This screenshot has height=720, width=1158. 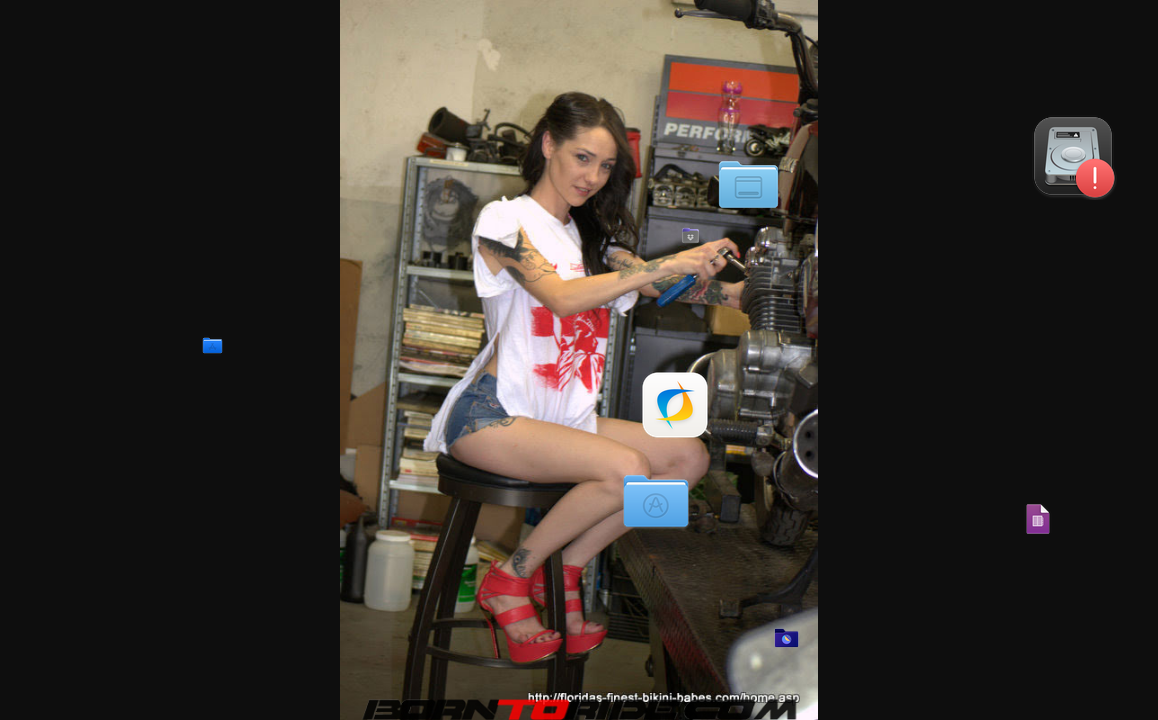 What do you see at coordinates (212, 345) in the screenshot?
I see `open templates folder` at bounding box center [212, 345].